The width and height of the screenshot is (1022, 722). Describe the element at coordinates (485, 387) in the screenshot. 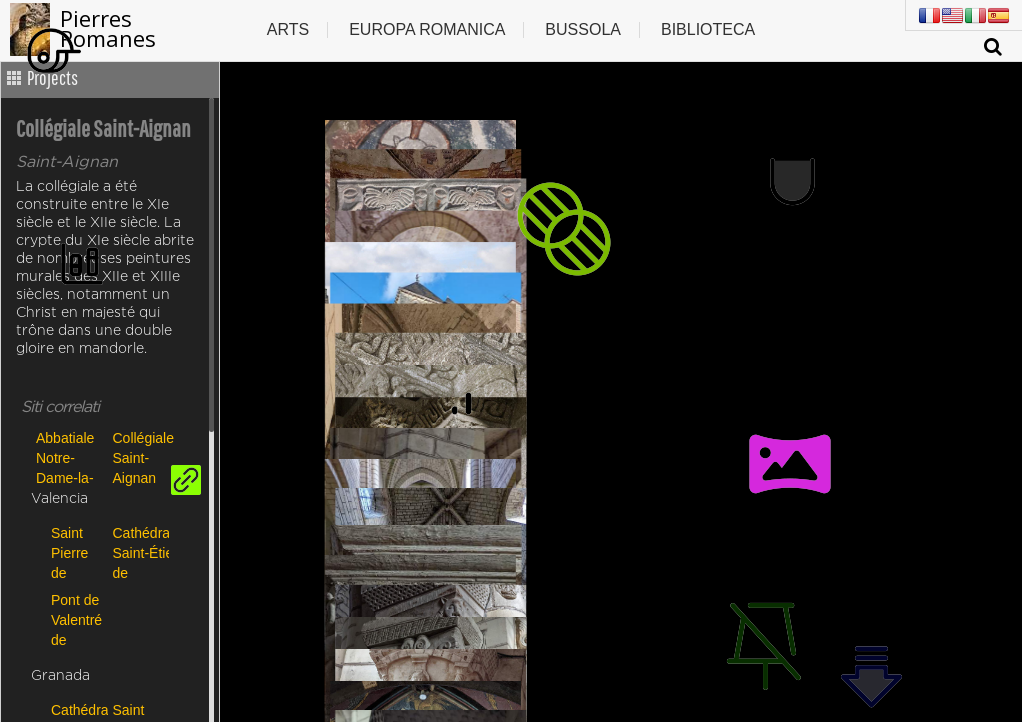

I see `indicates weak cellular network signal` at that location.